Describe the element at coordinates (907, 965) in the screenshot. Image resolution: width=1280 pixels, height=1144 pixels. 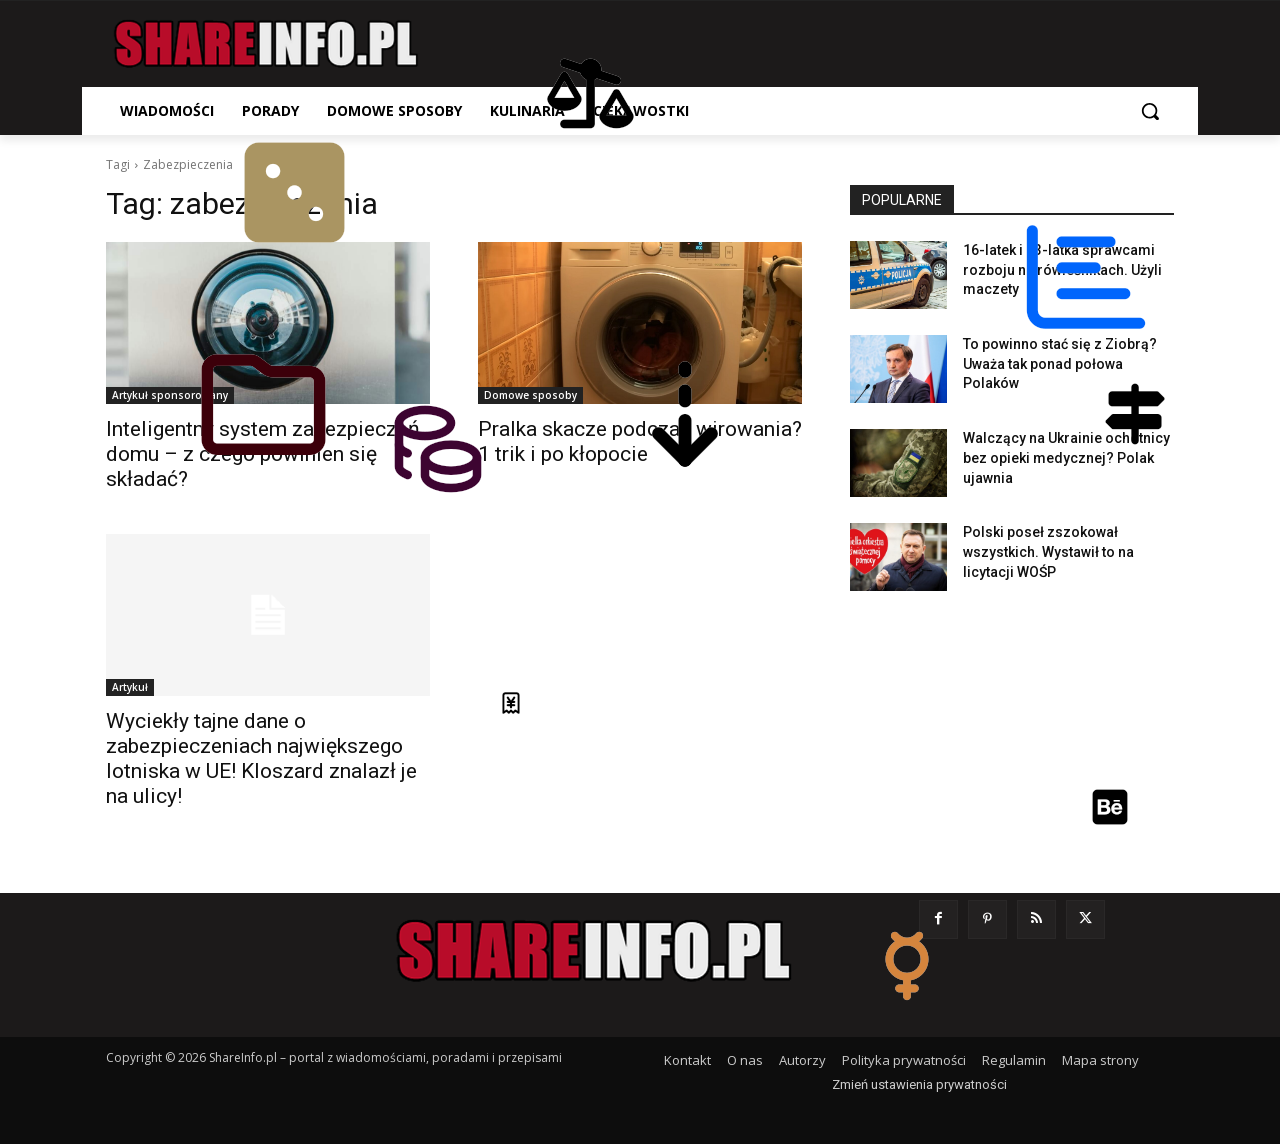
I see `indicates mercury as a planetary or astrological symbol` at that location.